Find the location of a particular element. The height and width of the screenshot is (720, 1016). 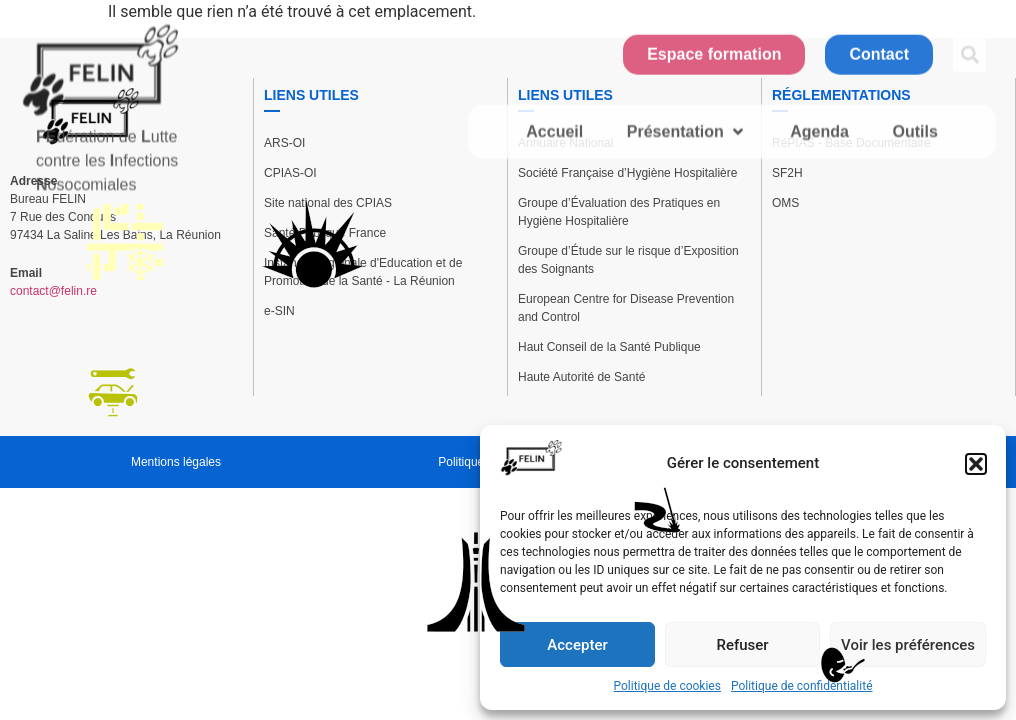

indicates eating or mealtime activity is located at coordinates (843, 665).